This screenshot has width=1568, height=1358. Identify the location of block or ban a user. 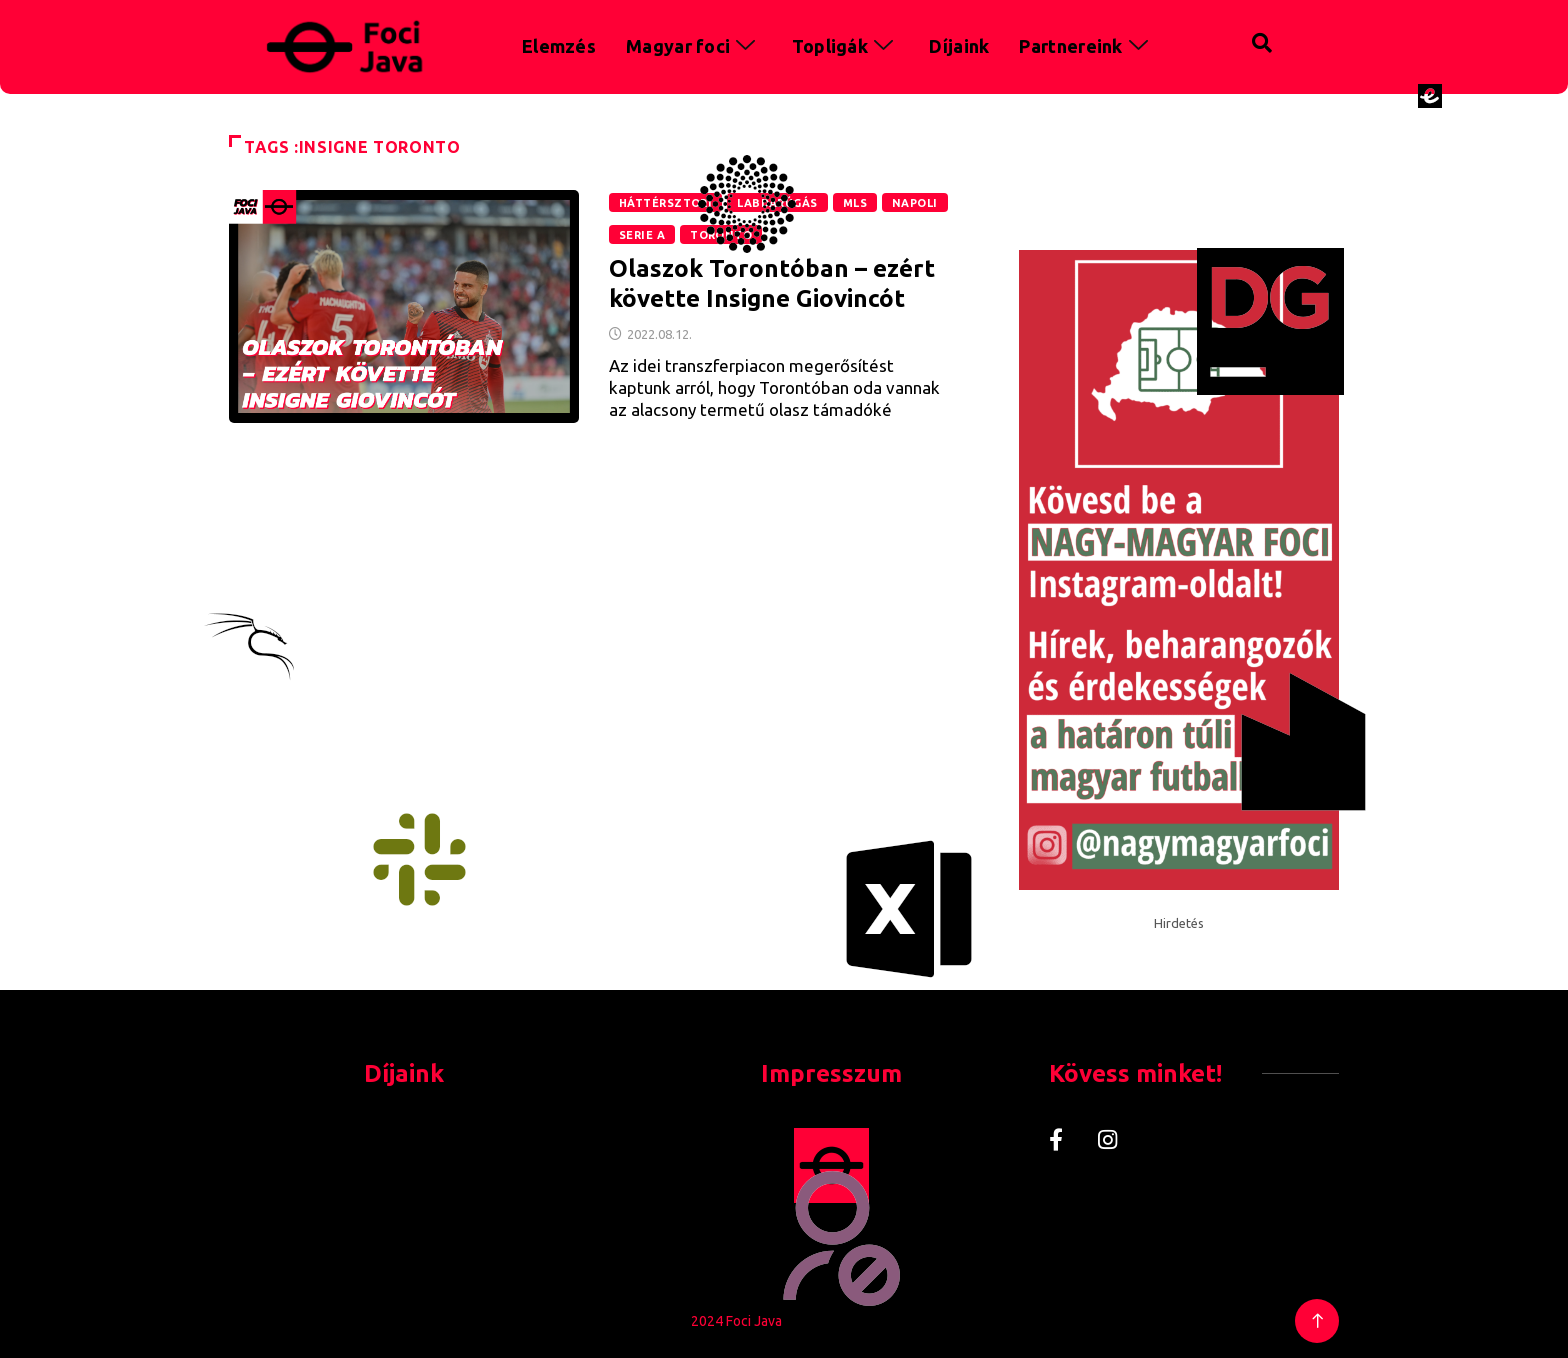
(832, 1238).